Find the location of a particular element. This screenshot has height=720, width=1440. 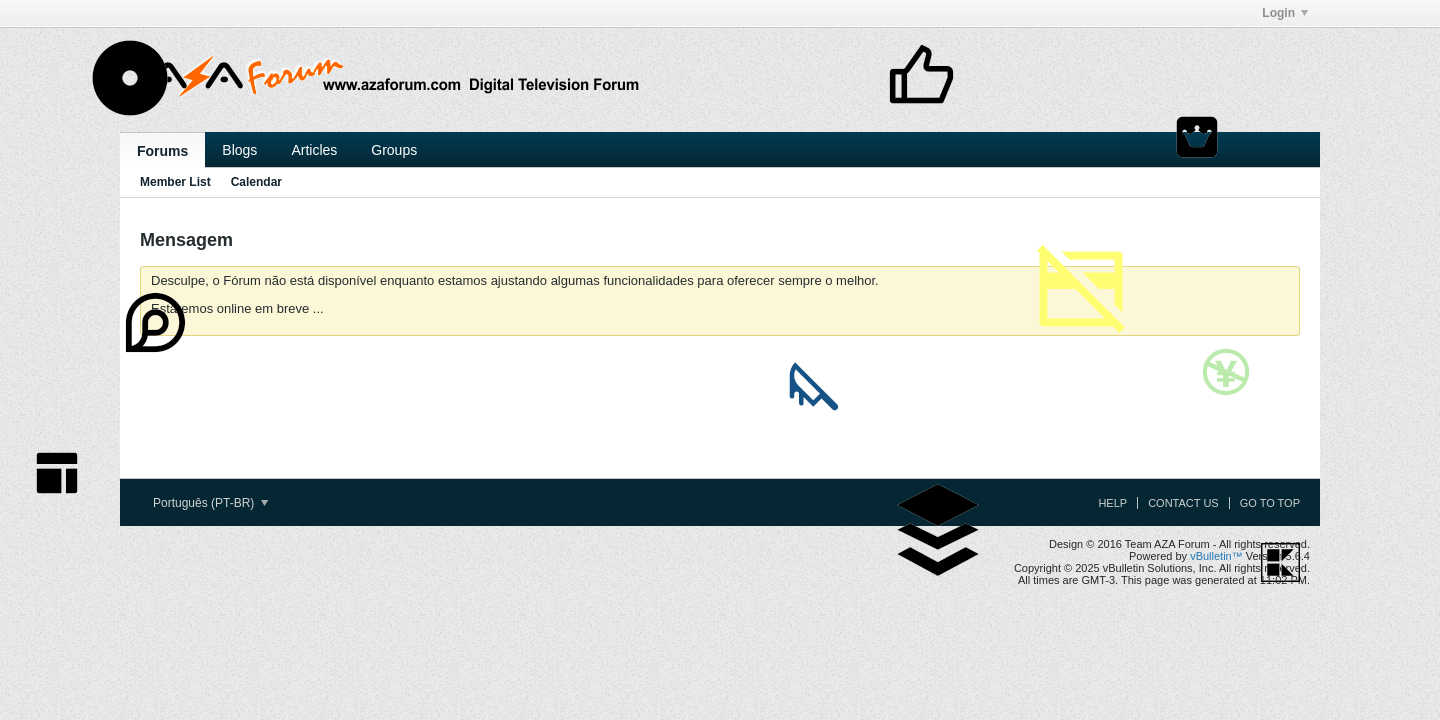

switch to grid or layout view is located at coordinates (57, 473).